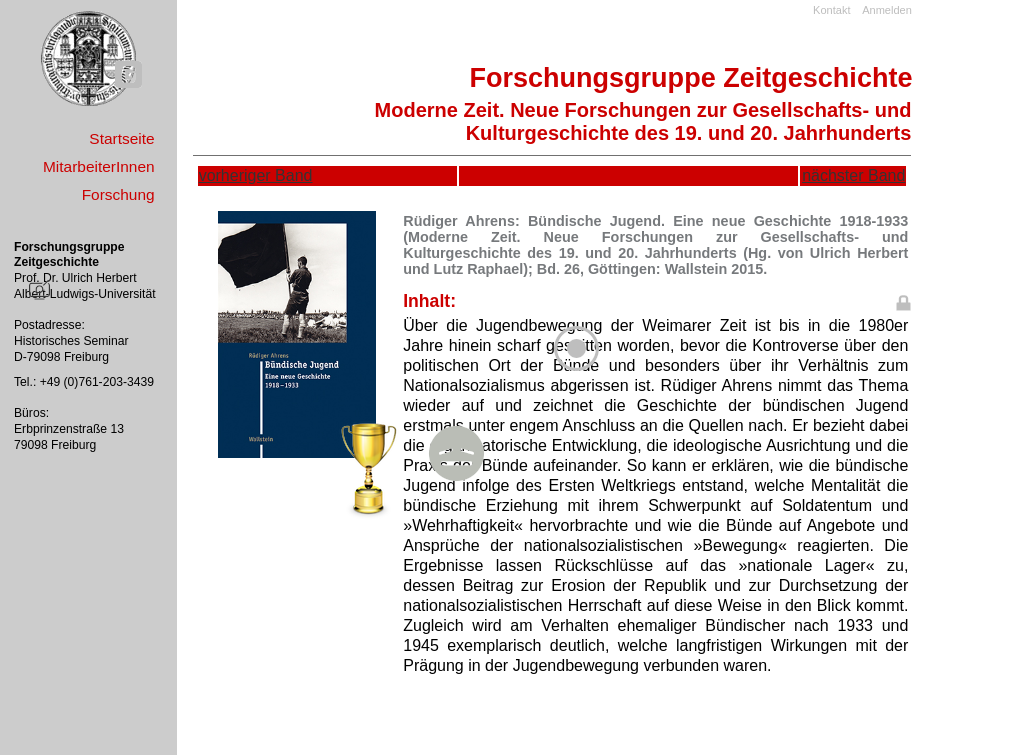 The width and height of the screenshot is (1024, 755). Describe the element at coordinates (371, 468) in the screenshot. I see `indicates a gold-level achievement or first place ranking` at that location.